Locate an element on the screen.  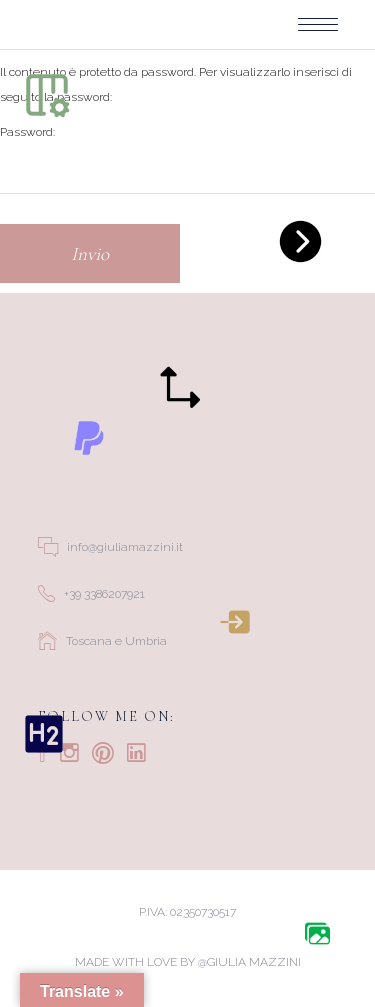
format text as heading level 2 is located at coordinates (44, 734).